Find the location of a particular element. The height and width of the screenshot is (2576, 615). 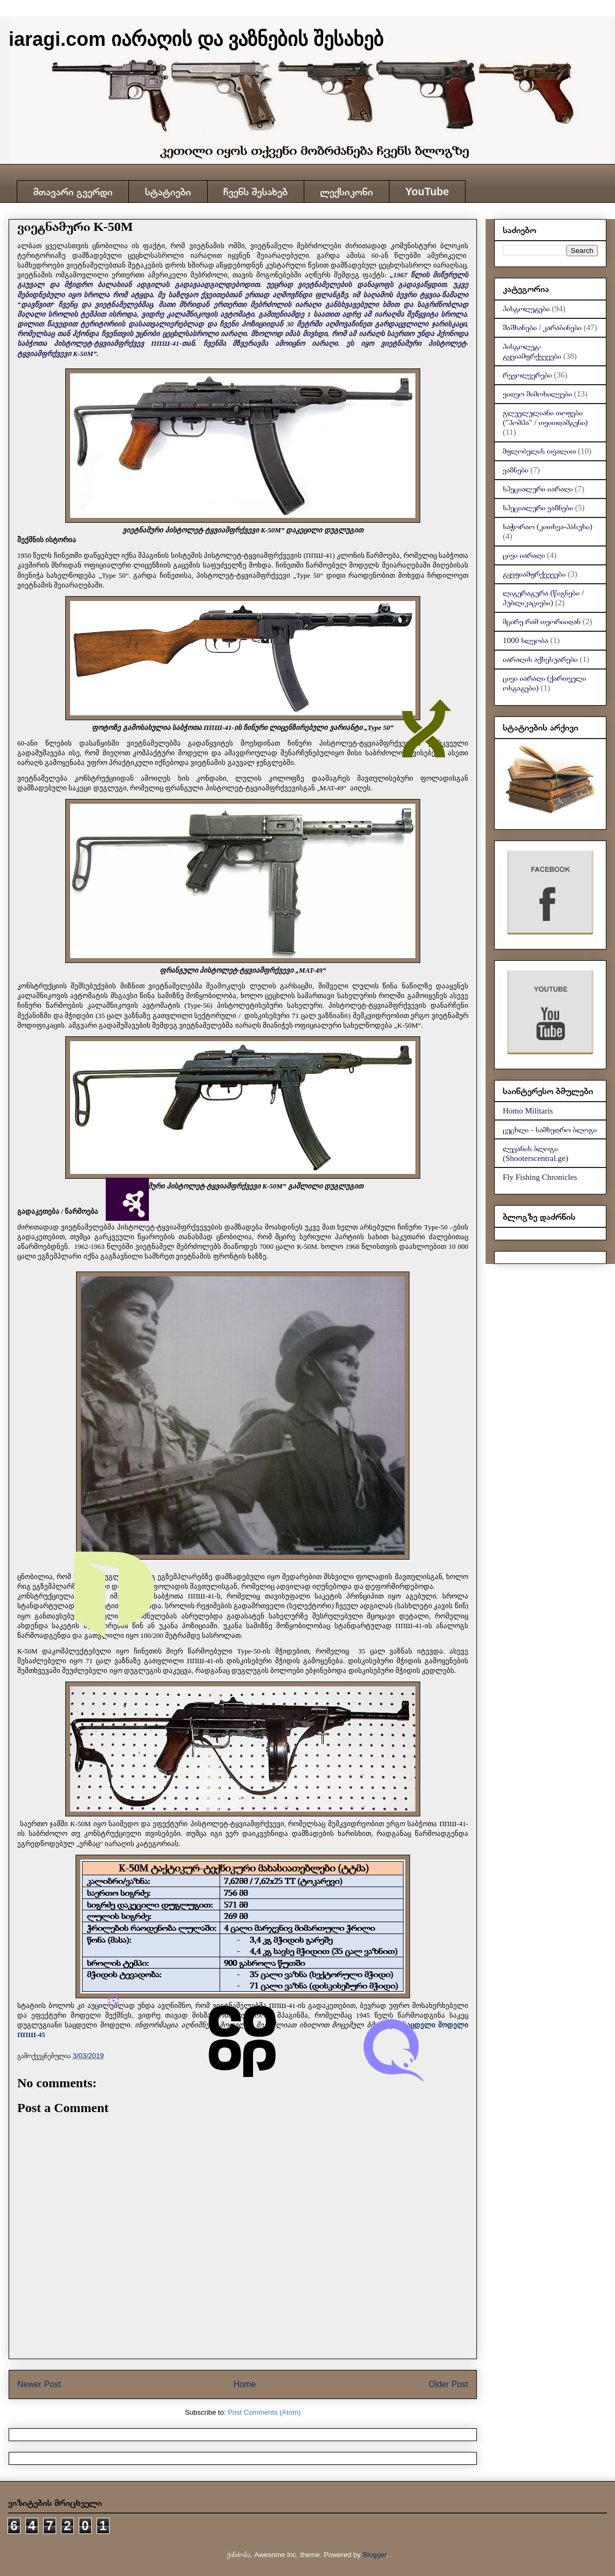

cytoscape.js library logo is located at coordinates (127, 1199).